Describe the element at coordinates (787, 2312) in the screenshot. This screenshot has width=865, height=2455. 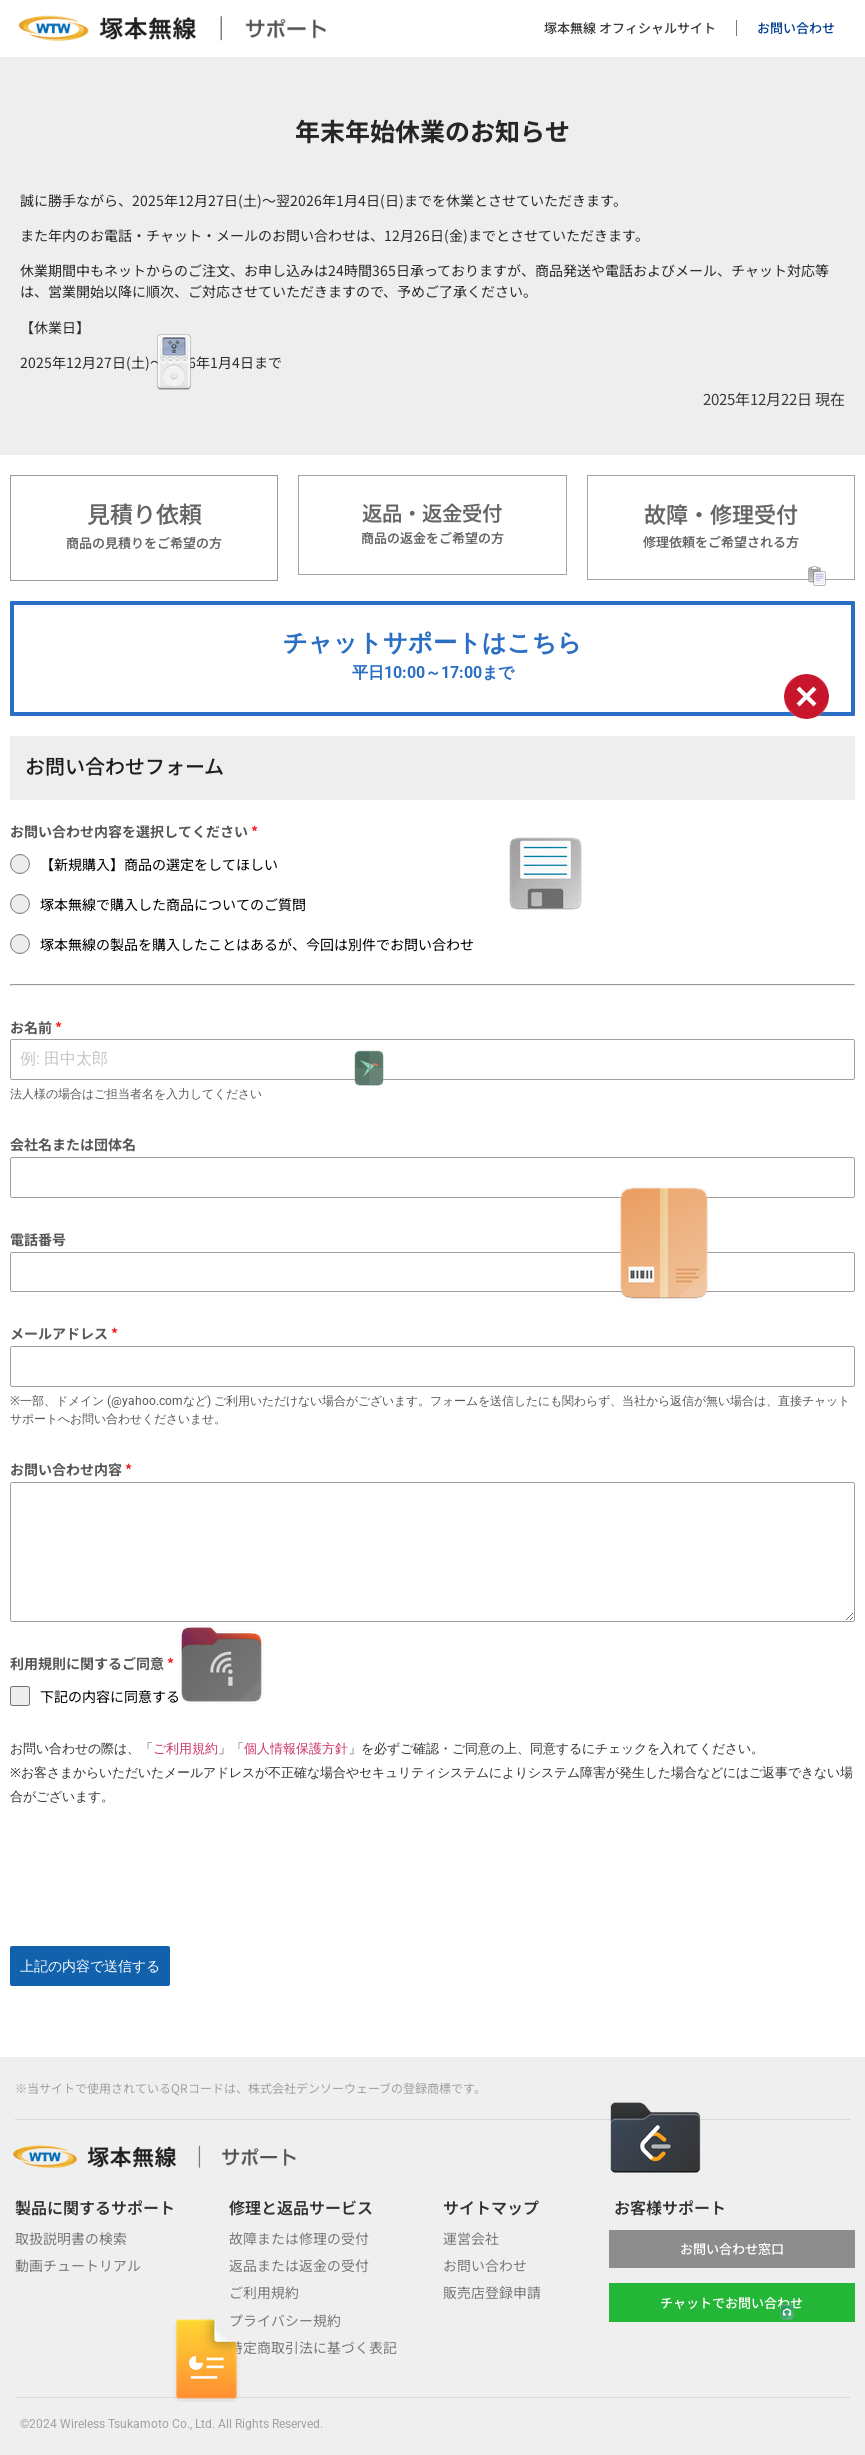
I see `an LMMS music project file` at that location.